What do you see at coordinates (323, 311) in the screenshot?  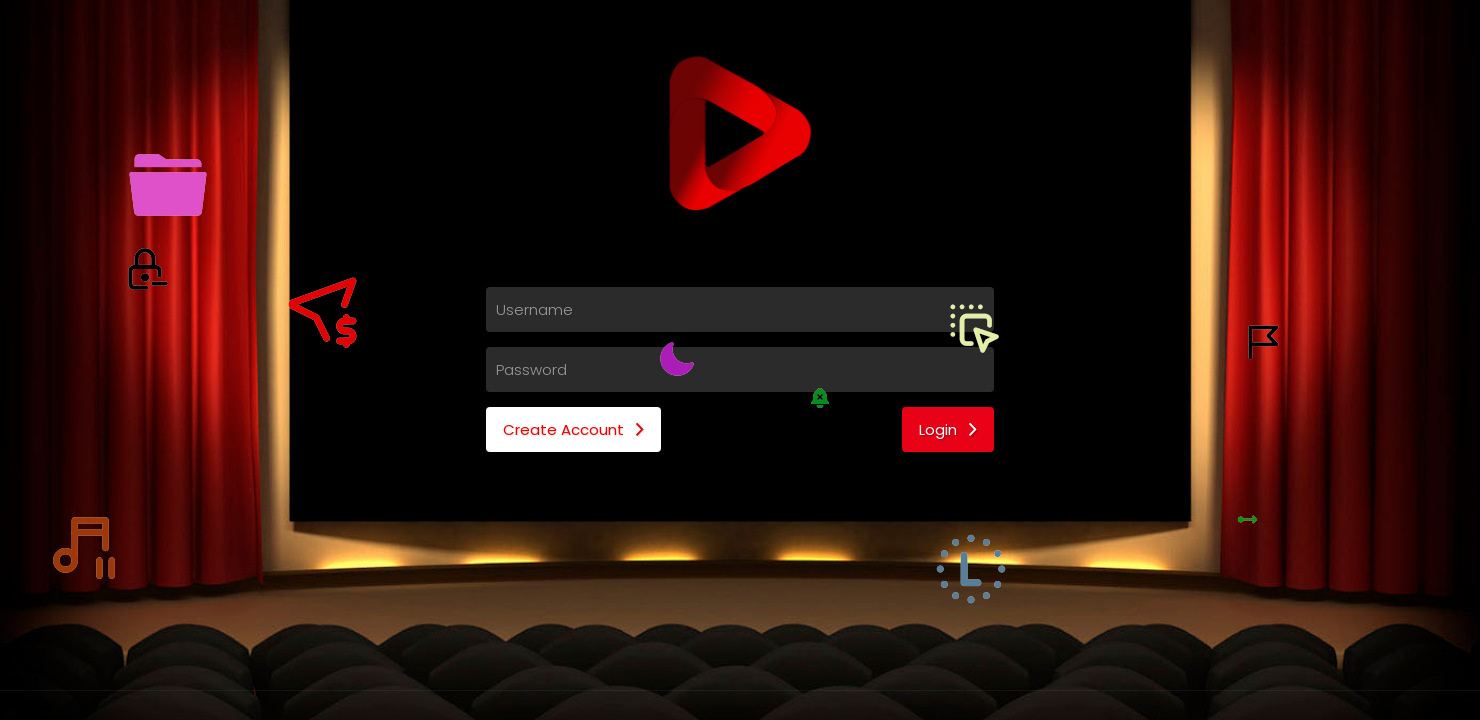 I see `view location-based pricing or costs` at bounding box center [323, 311].